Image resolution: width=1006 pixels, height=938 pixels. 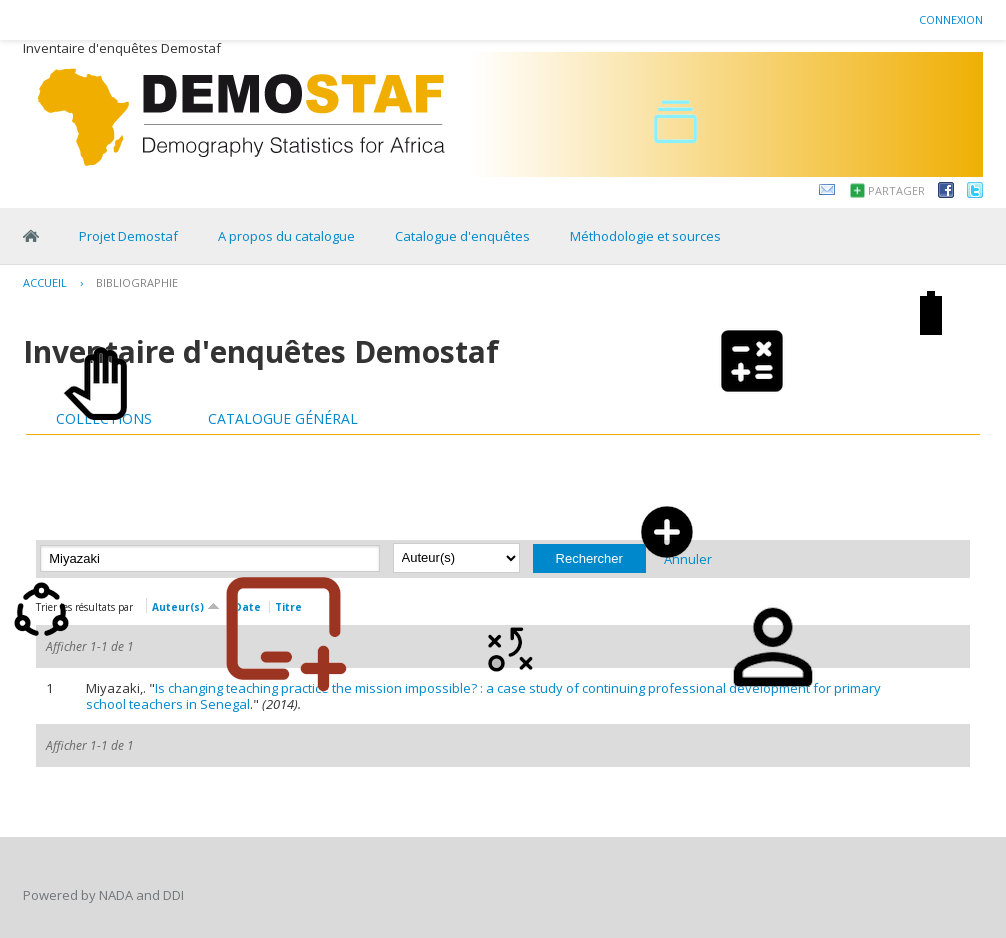 I want to click on view stacked cards or layers, so click(x=675, y=123).